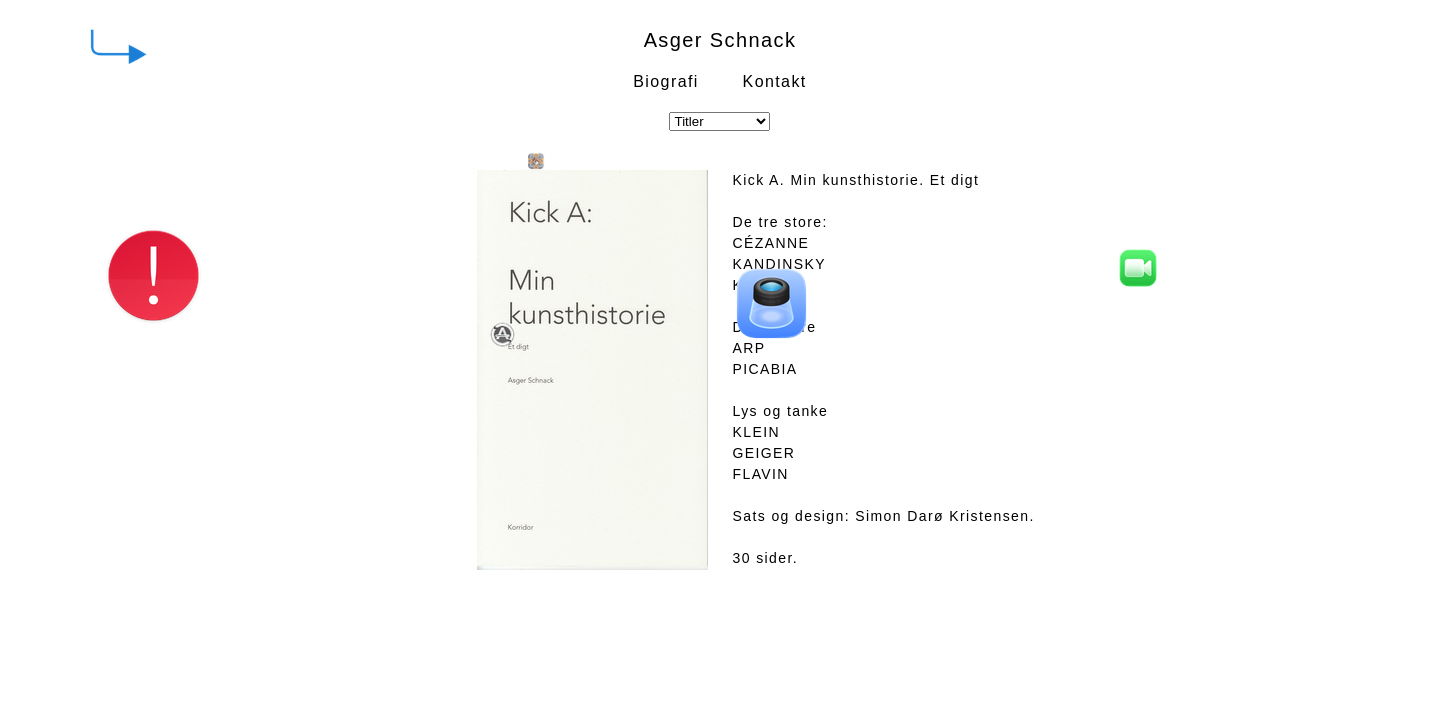  Describe the element at coordinates (536, 161) in the screenshot. I see `launch mindustry game` at that location.